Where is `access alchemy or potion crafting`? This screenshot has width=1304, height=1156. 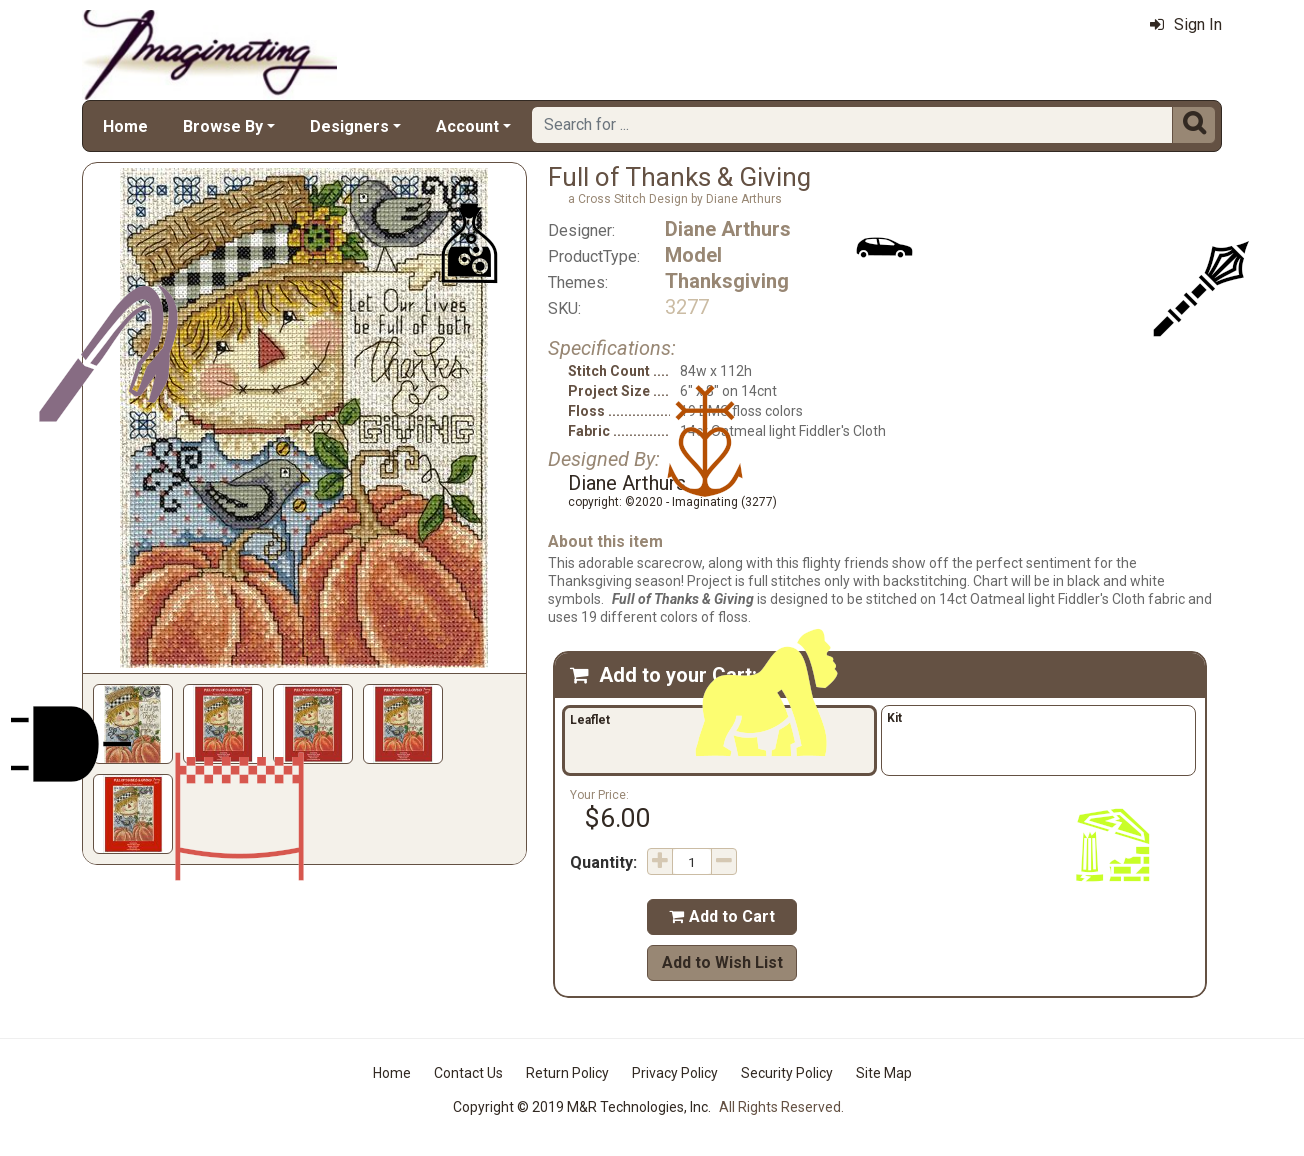 access alchemy or potion crafting is located at coordinates (472, 243).